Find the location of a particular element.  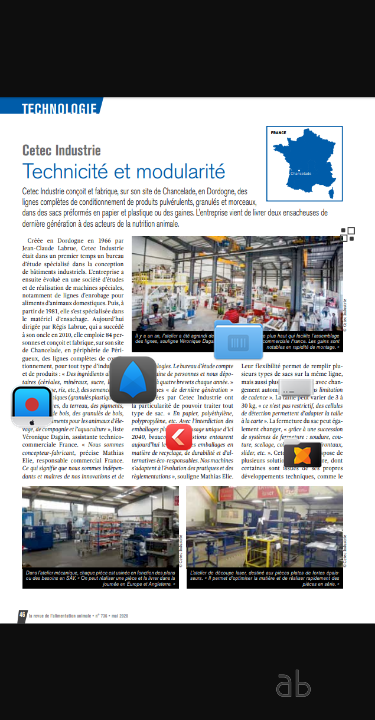

open folder containing scanned OCR documents is located at coordinates (238, 339).